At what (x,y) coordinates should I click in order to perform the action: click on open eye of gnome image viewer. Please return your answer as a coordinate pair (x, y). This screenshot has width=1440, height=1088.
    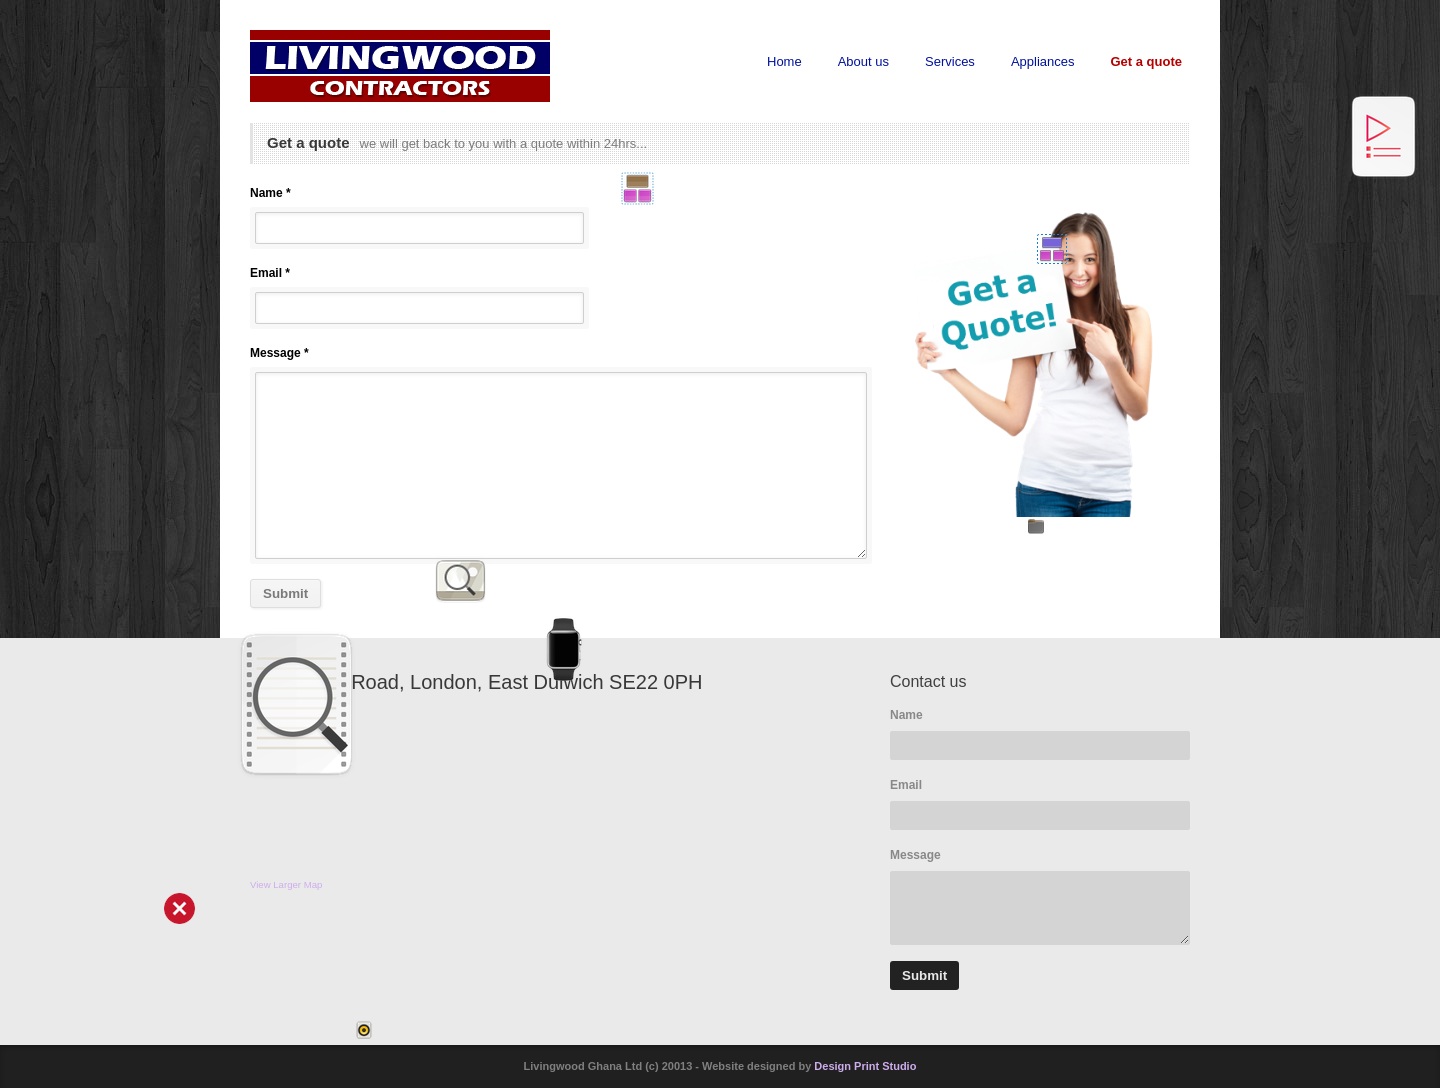
    Looking at the image, I should click on (460, 580).